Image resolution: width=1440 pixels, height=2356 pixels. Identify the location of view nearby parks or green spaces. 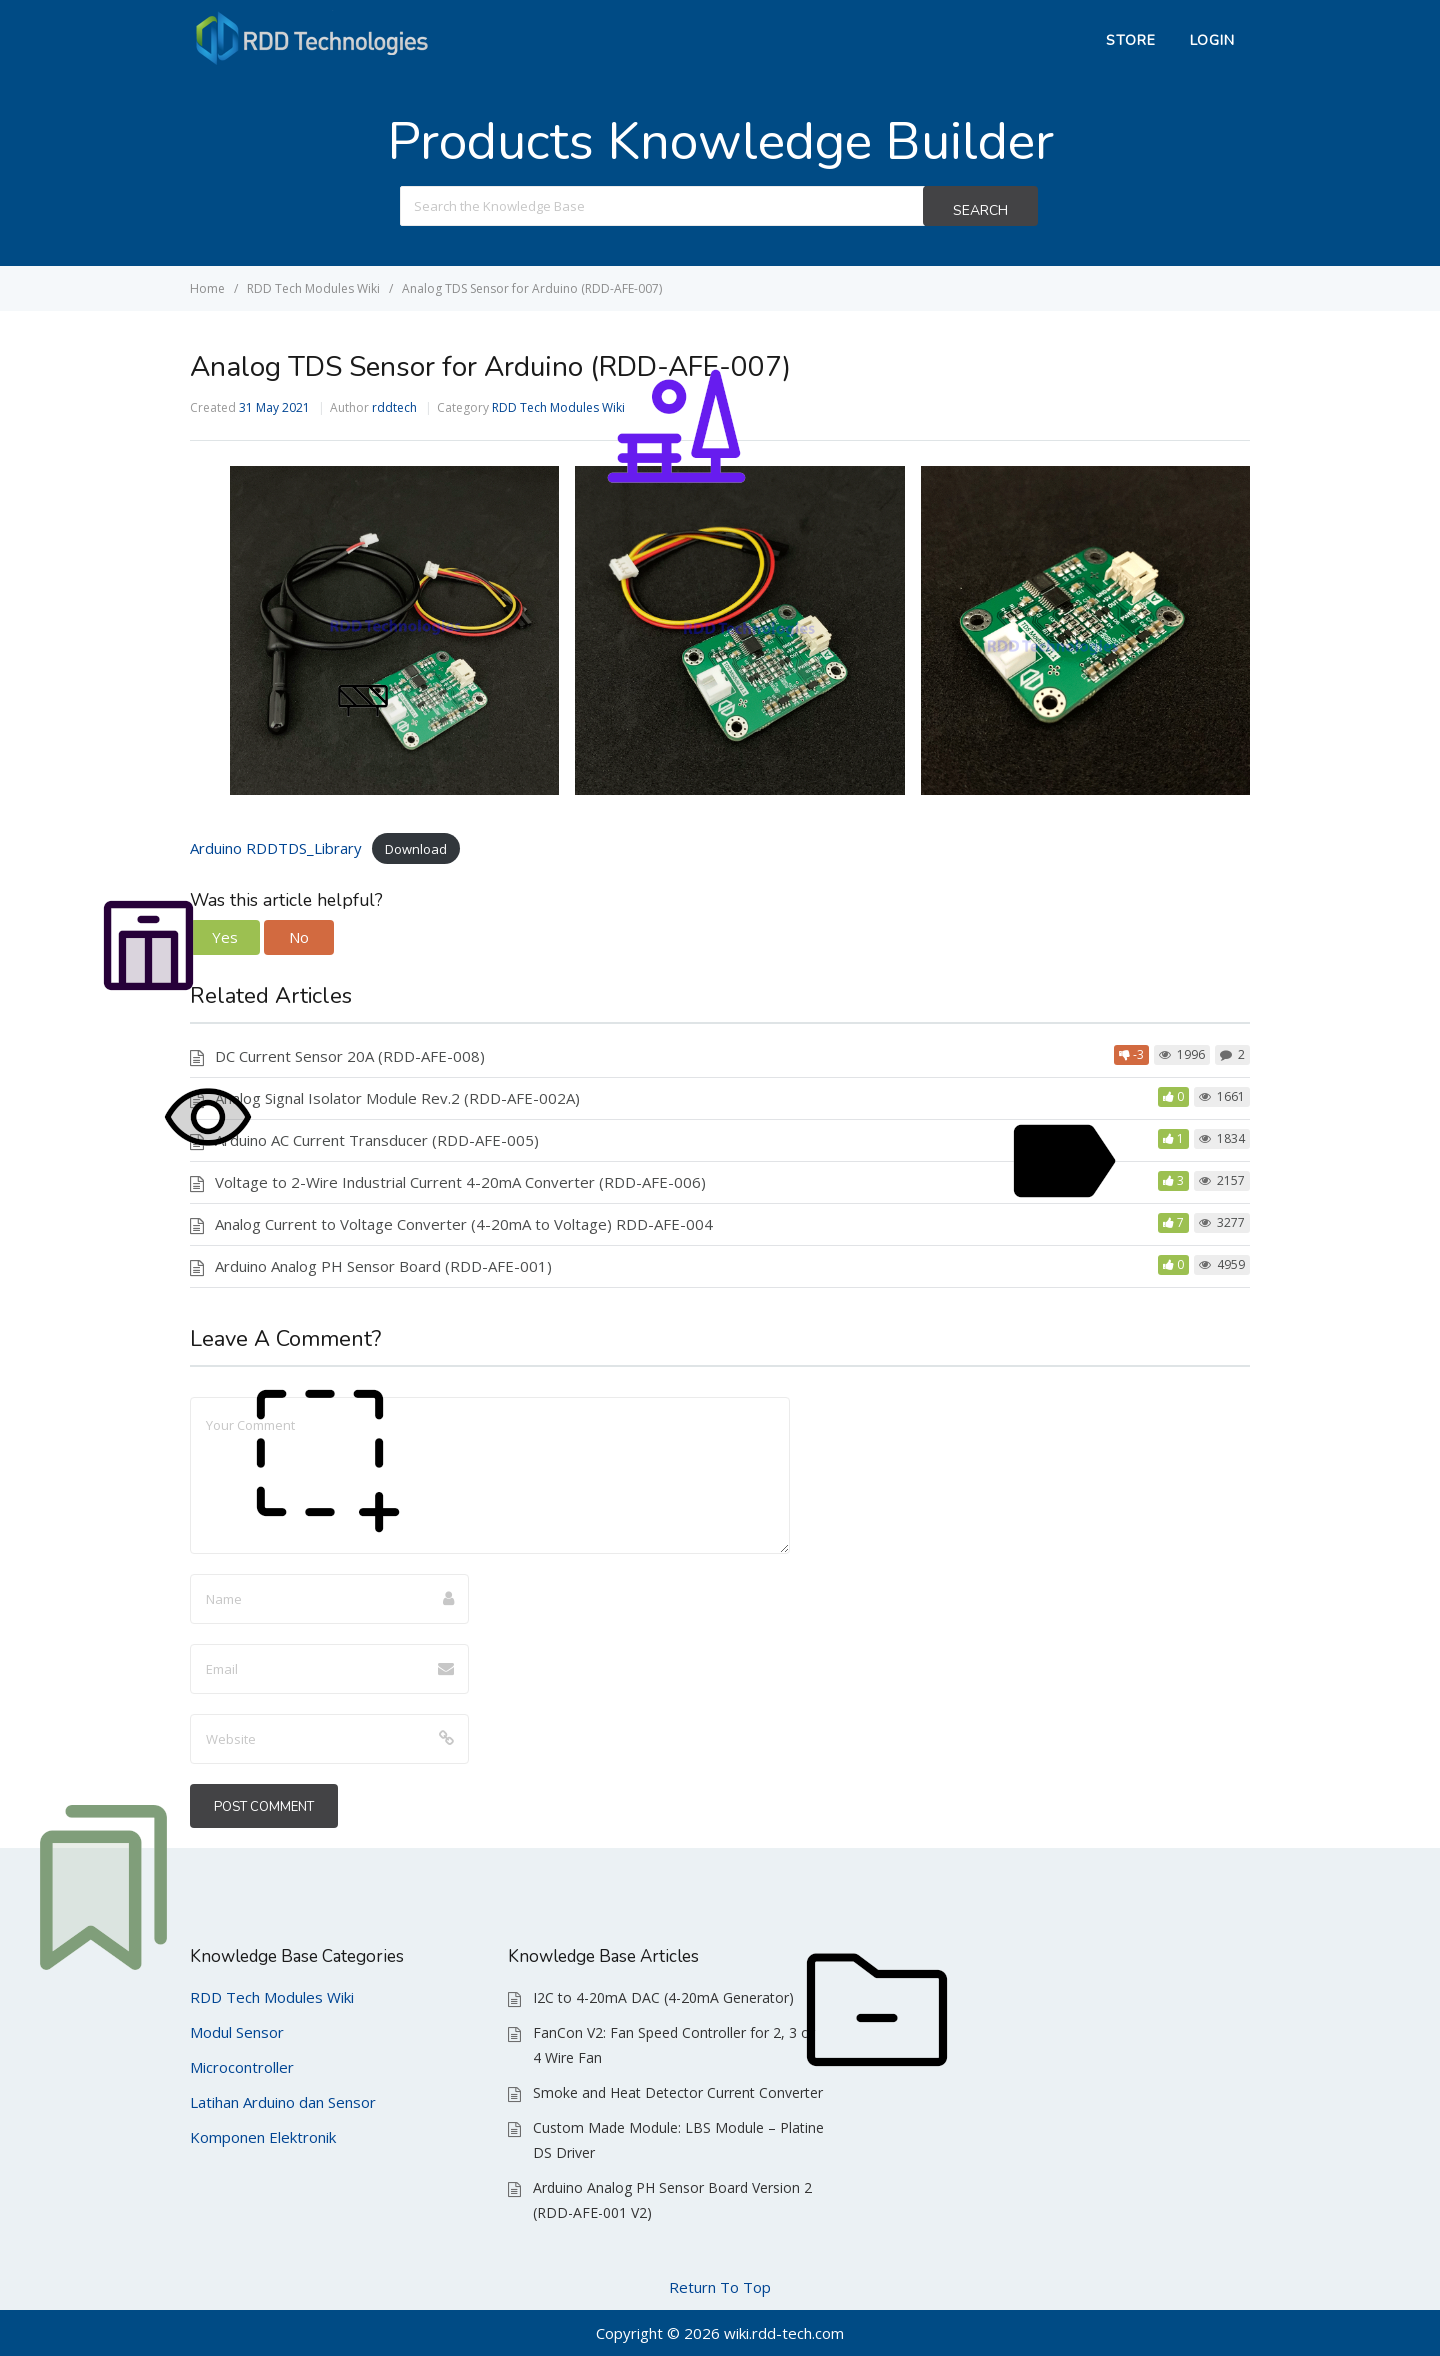
(676, 433).